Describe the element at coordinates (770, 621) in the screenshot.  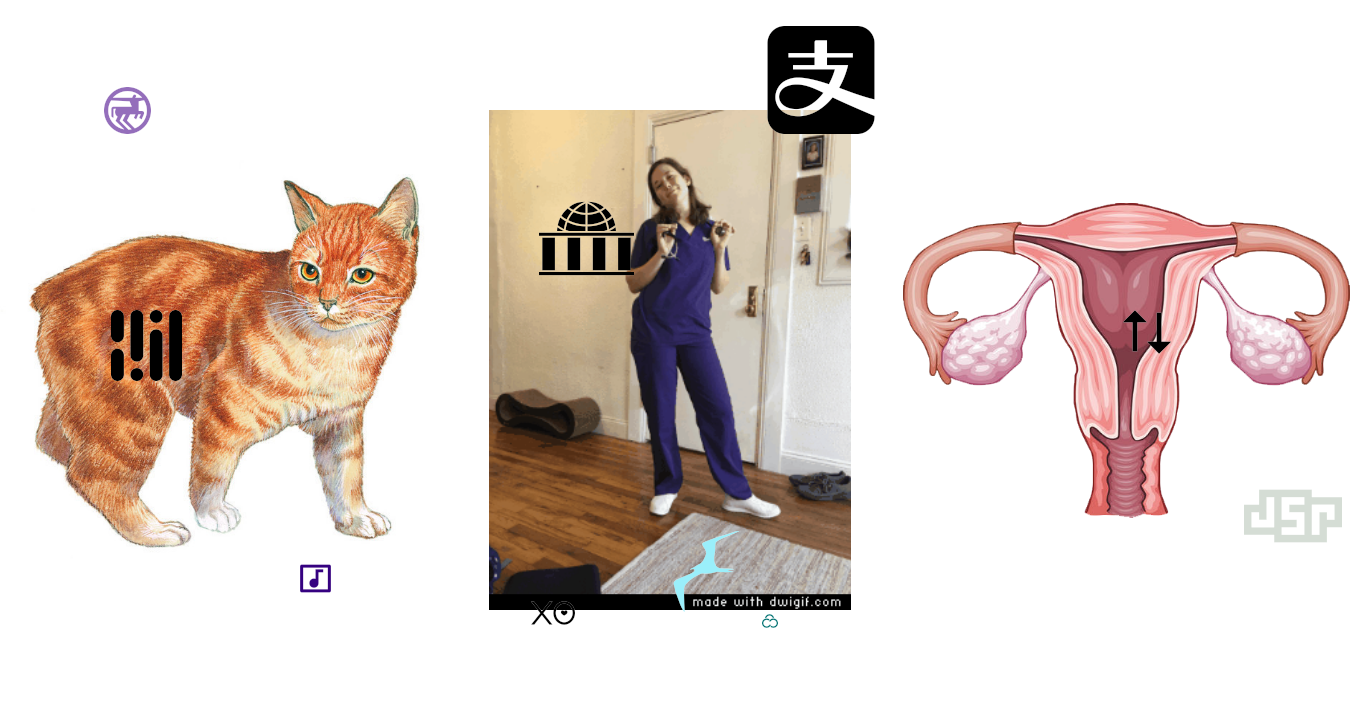
I see `contabo cloud hosting services logo` at that location.